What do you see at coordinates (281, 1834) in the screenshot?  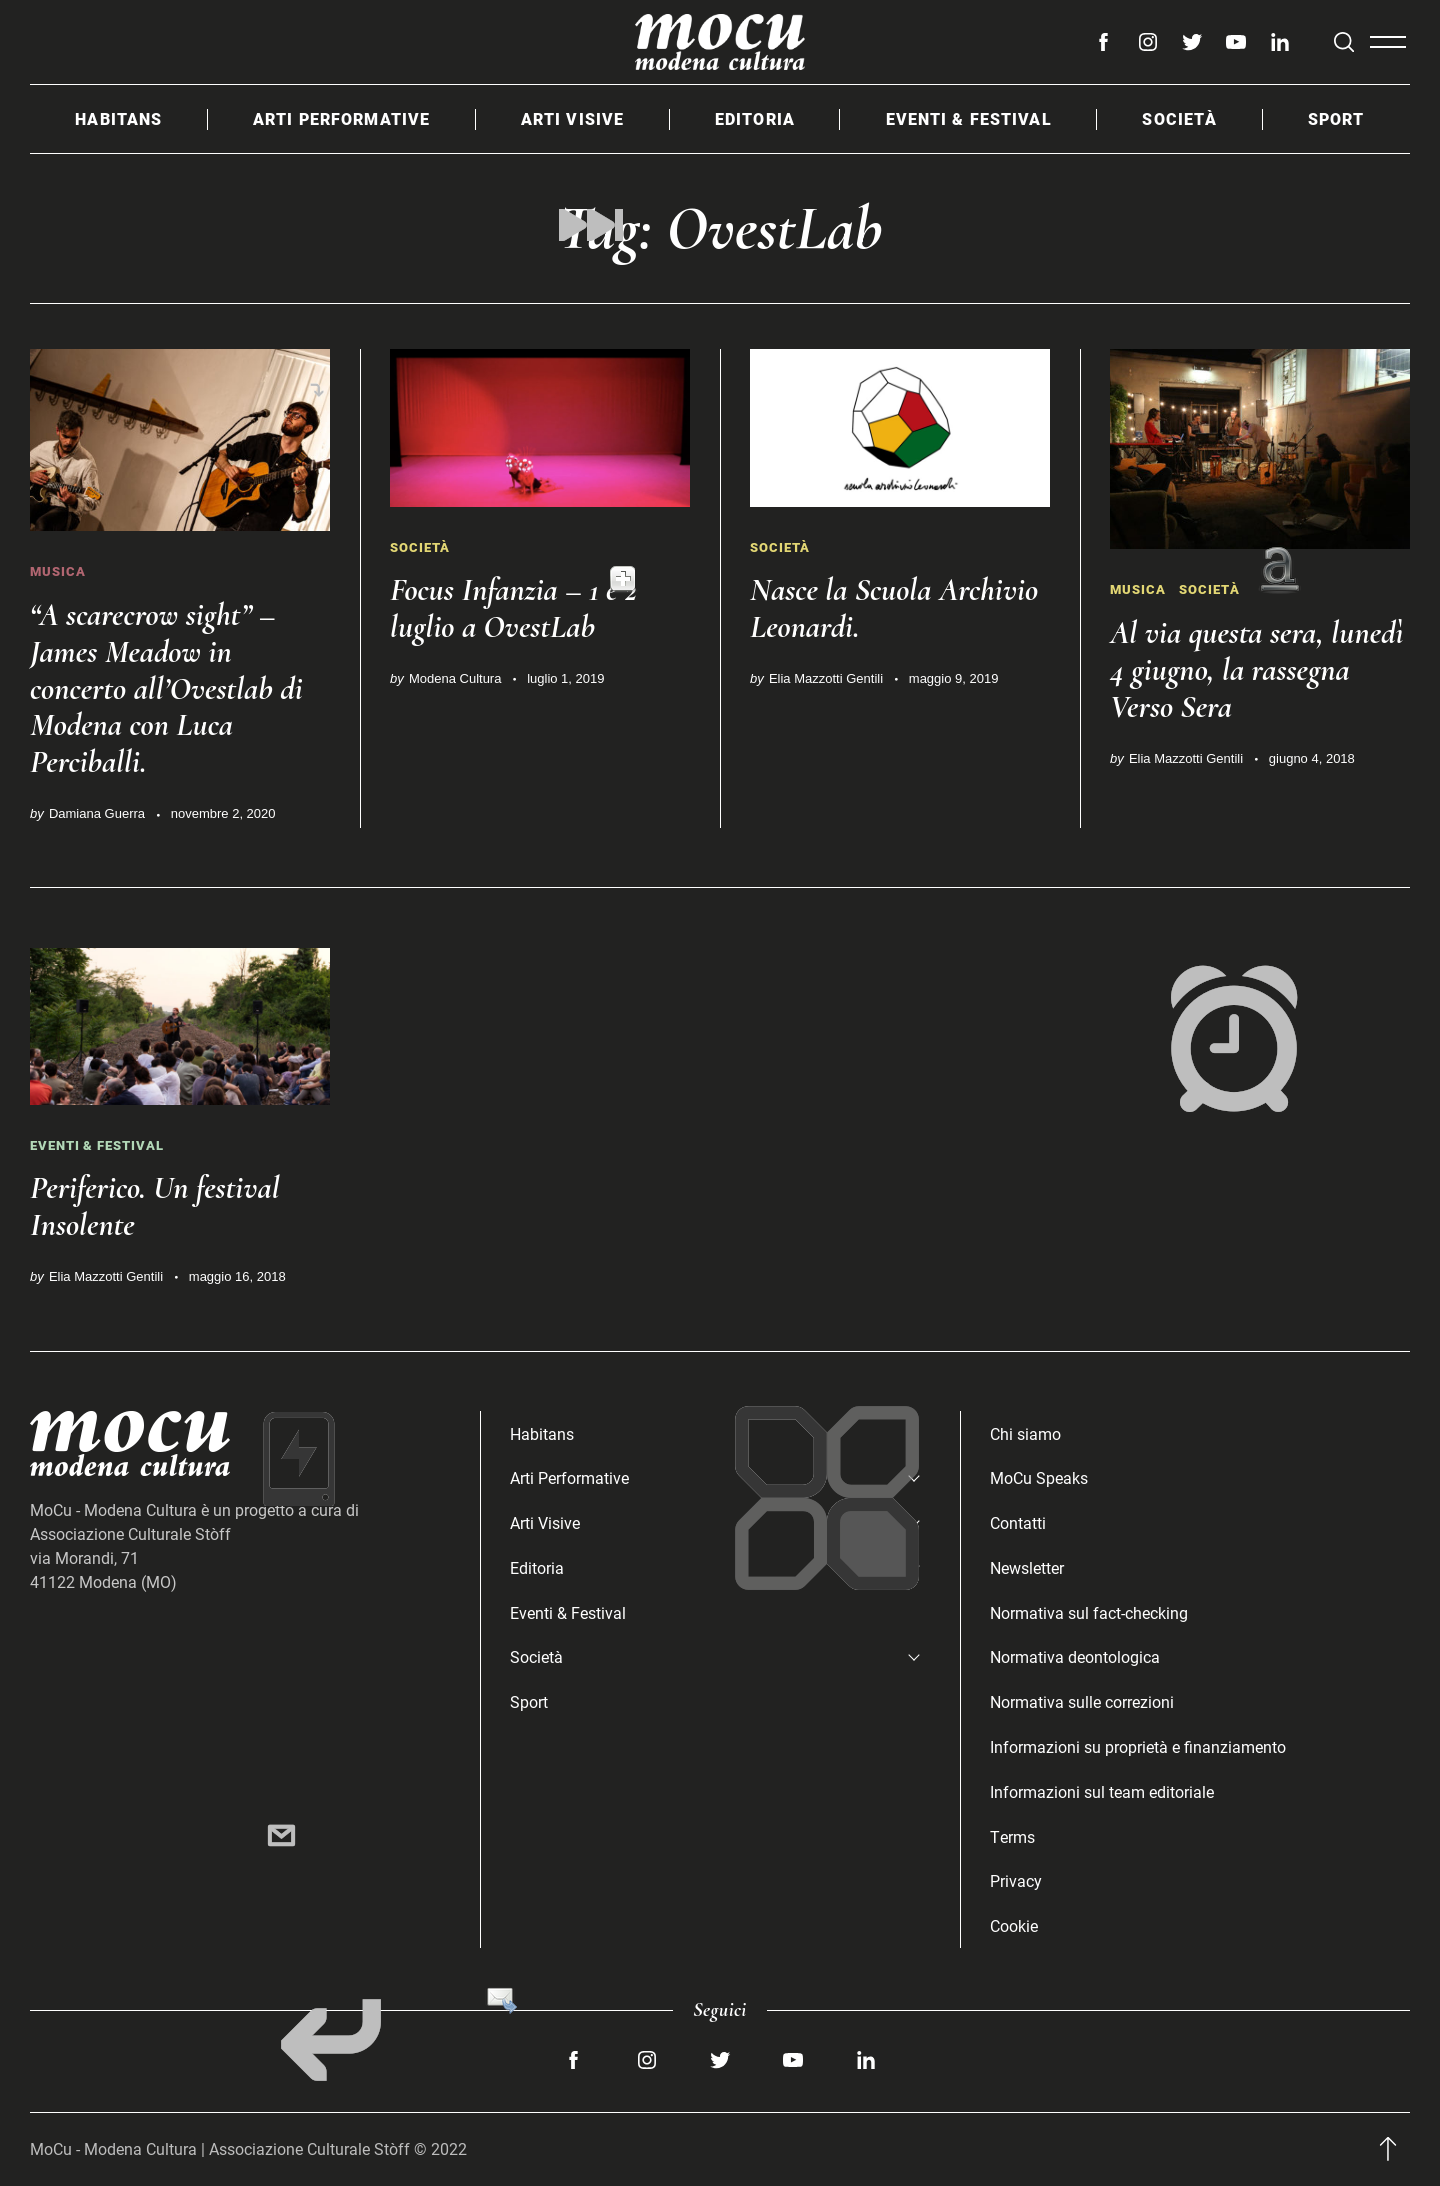 I see `indicates unread email in your inbox` at bounding box center [281, 1834].